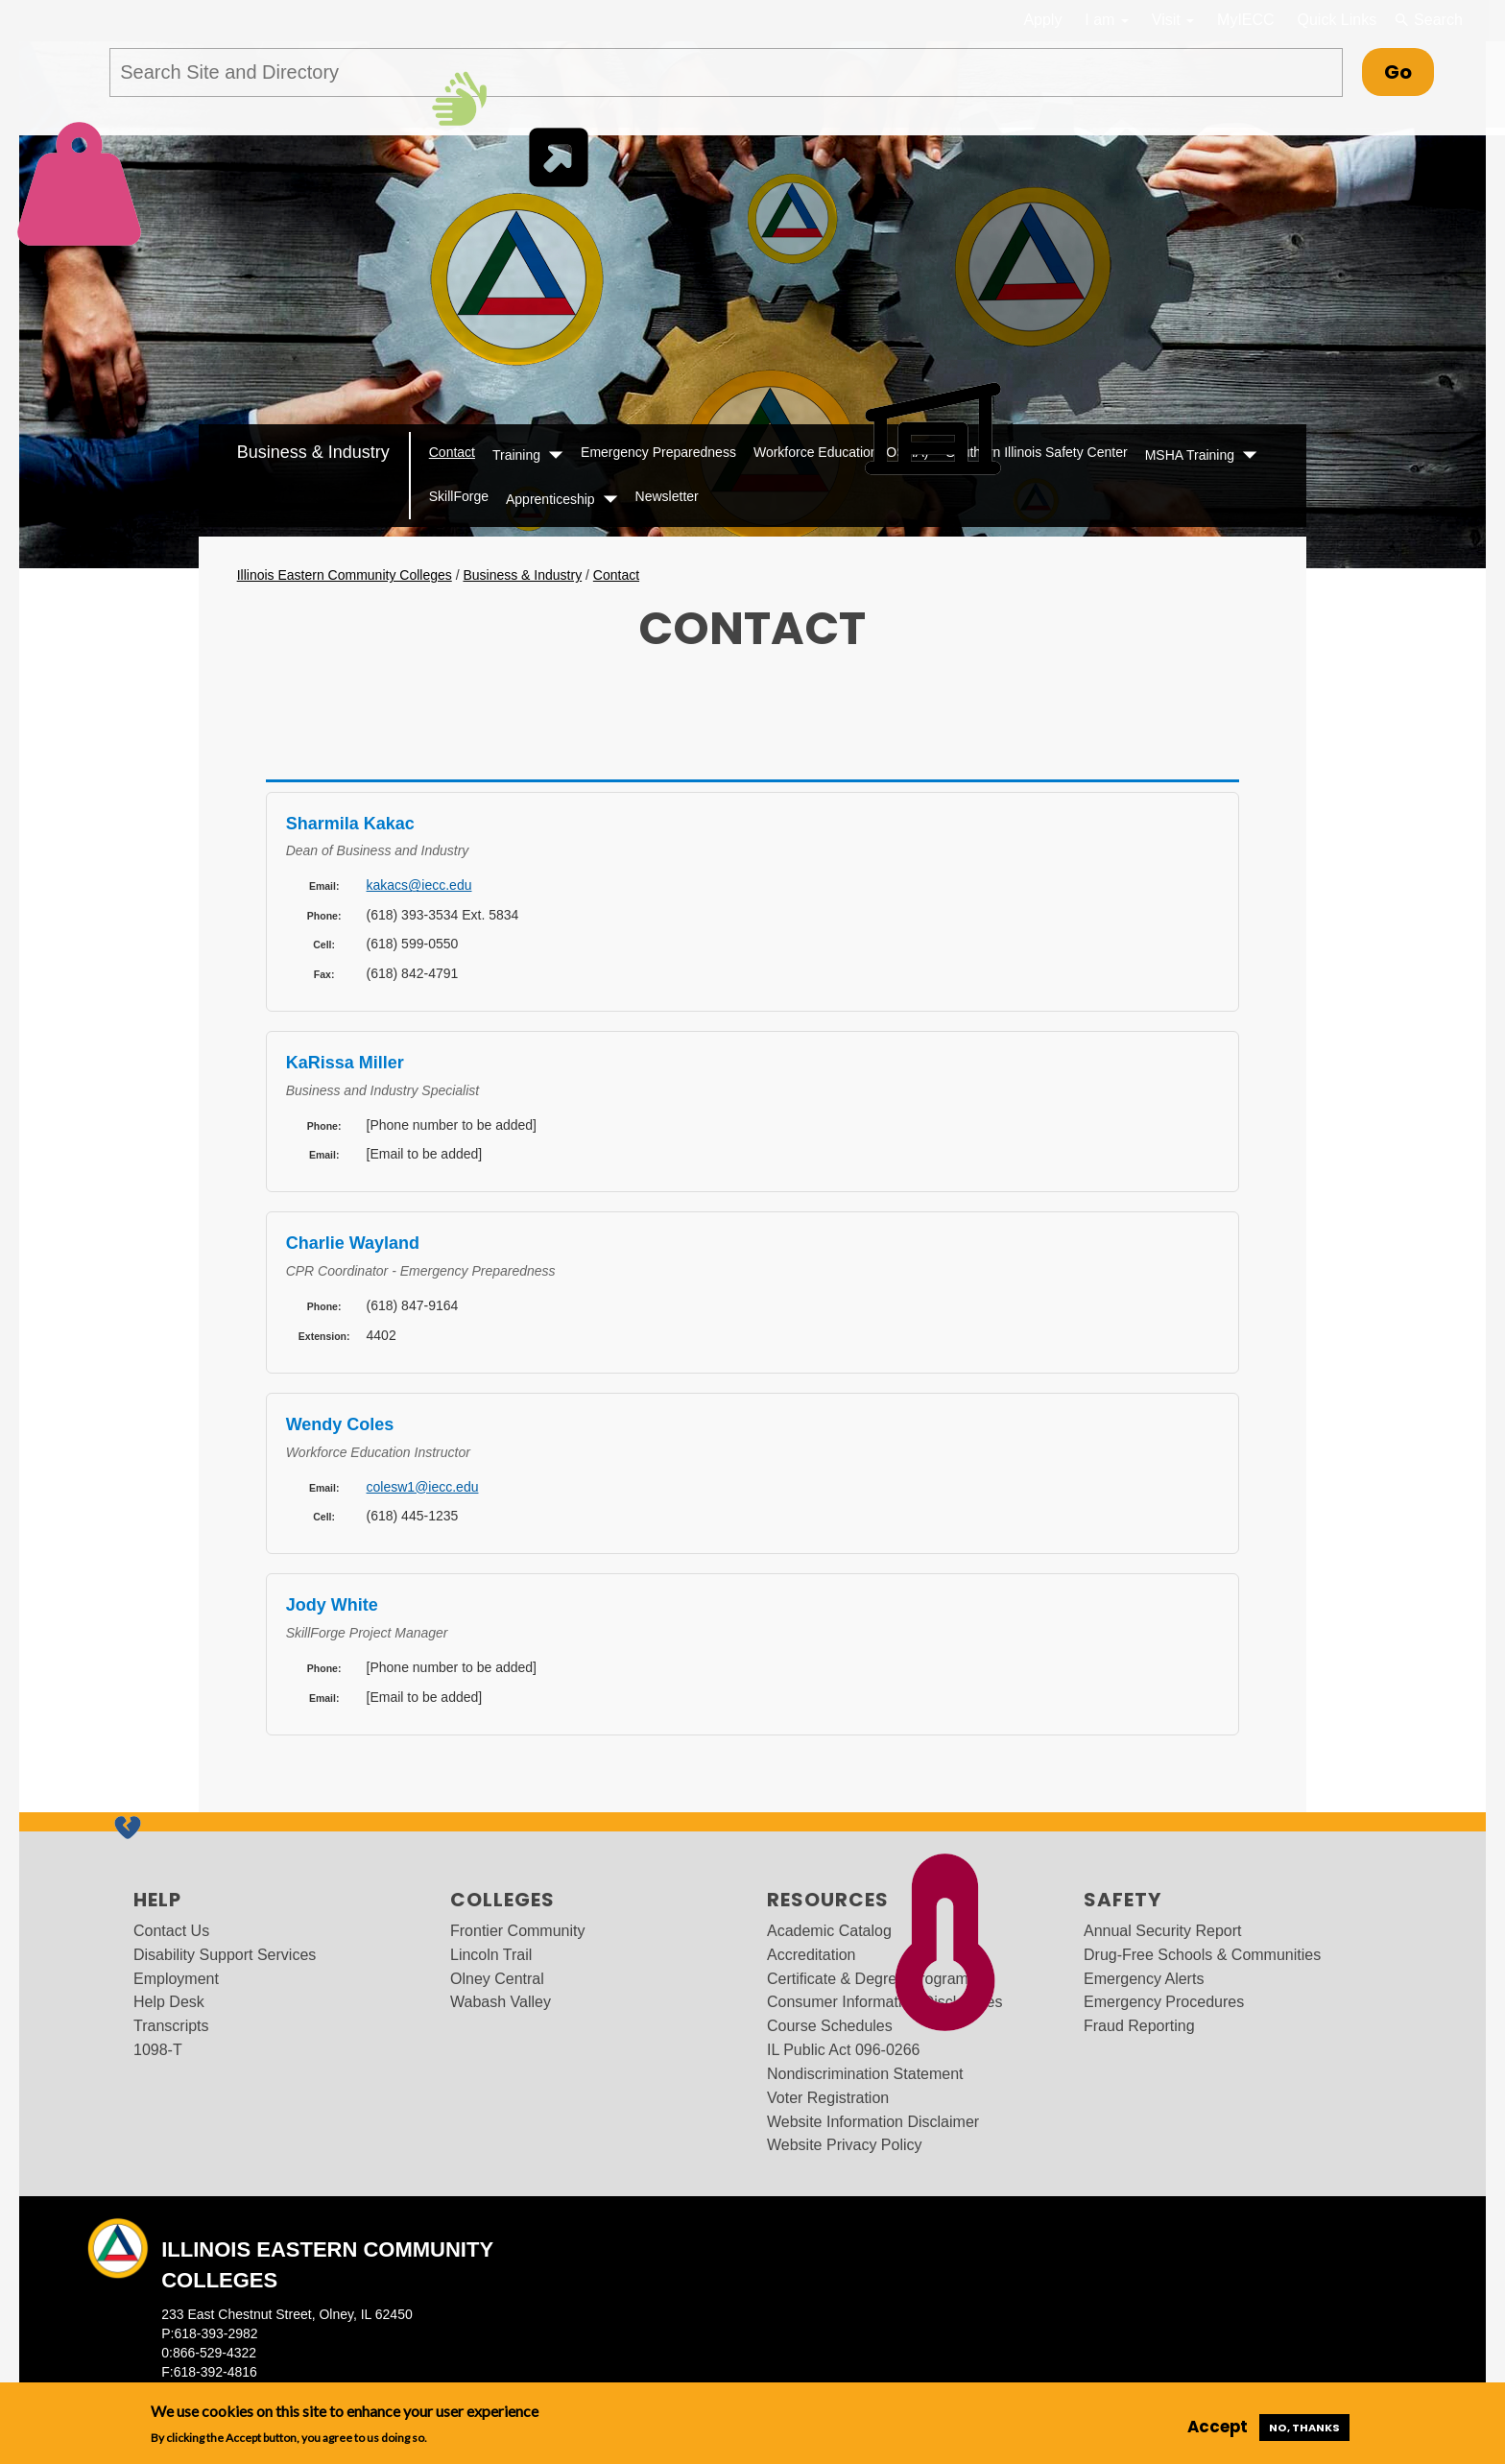  Describe the element at coordinates (459, 98) in the screenshot. I see `enable sign language interpretation` at that location.